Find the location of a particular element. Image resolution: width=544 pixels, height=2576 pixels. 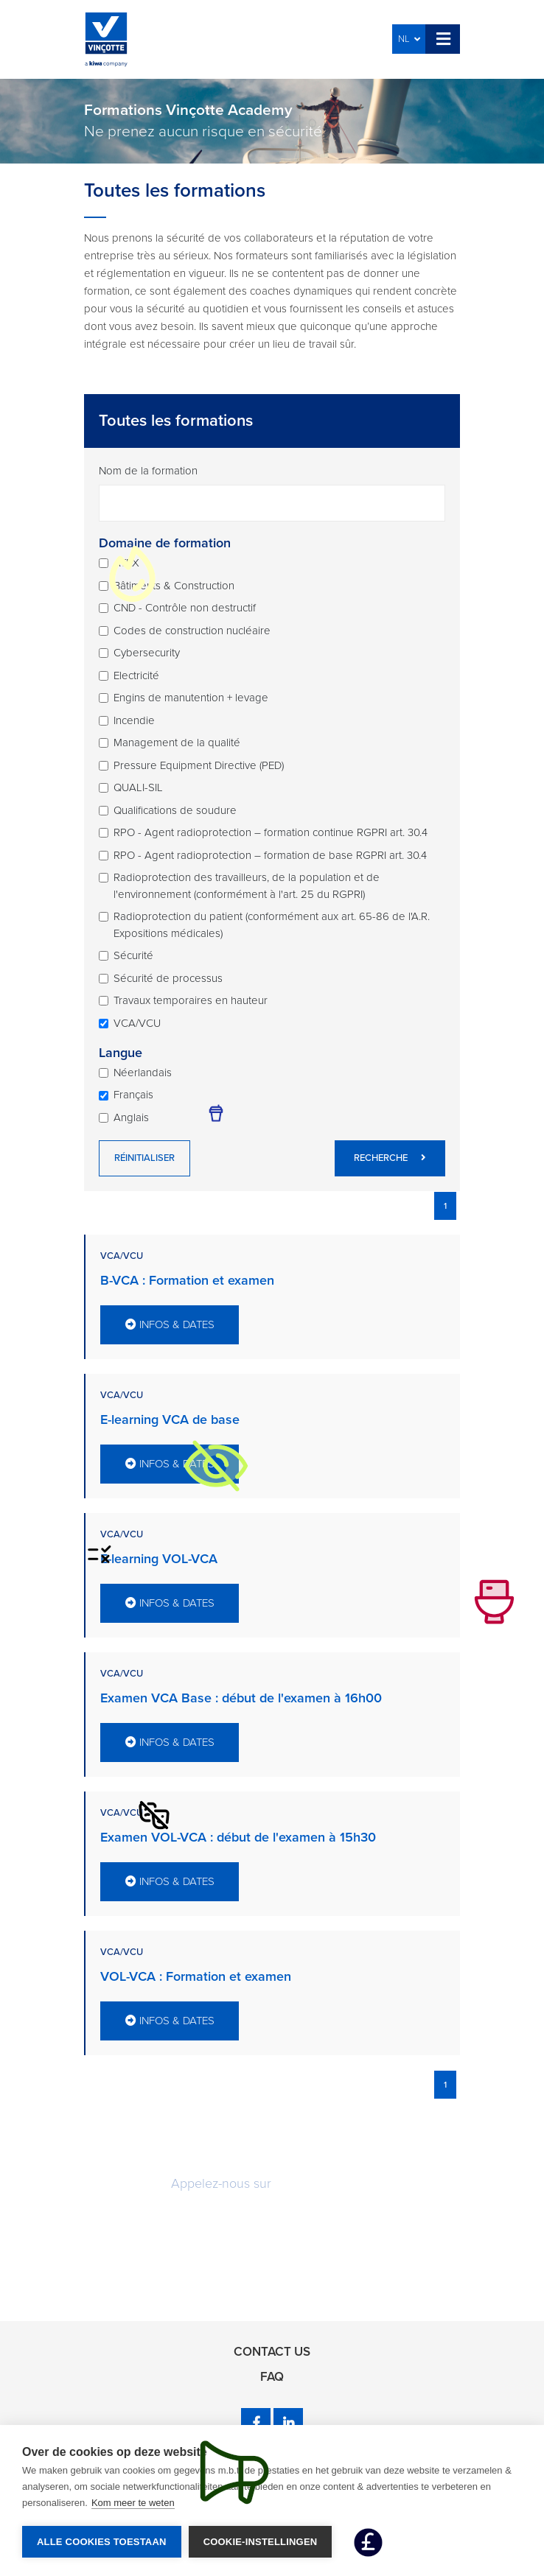

order a coffee or beverage is located at coordinates (216, 1113).